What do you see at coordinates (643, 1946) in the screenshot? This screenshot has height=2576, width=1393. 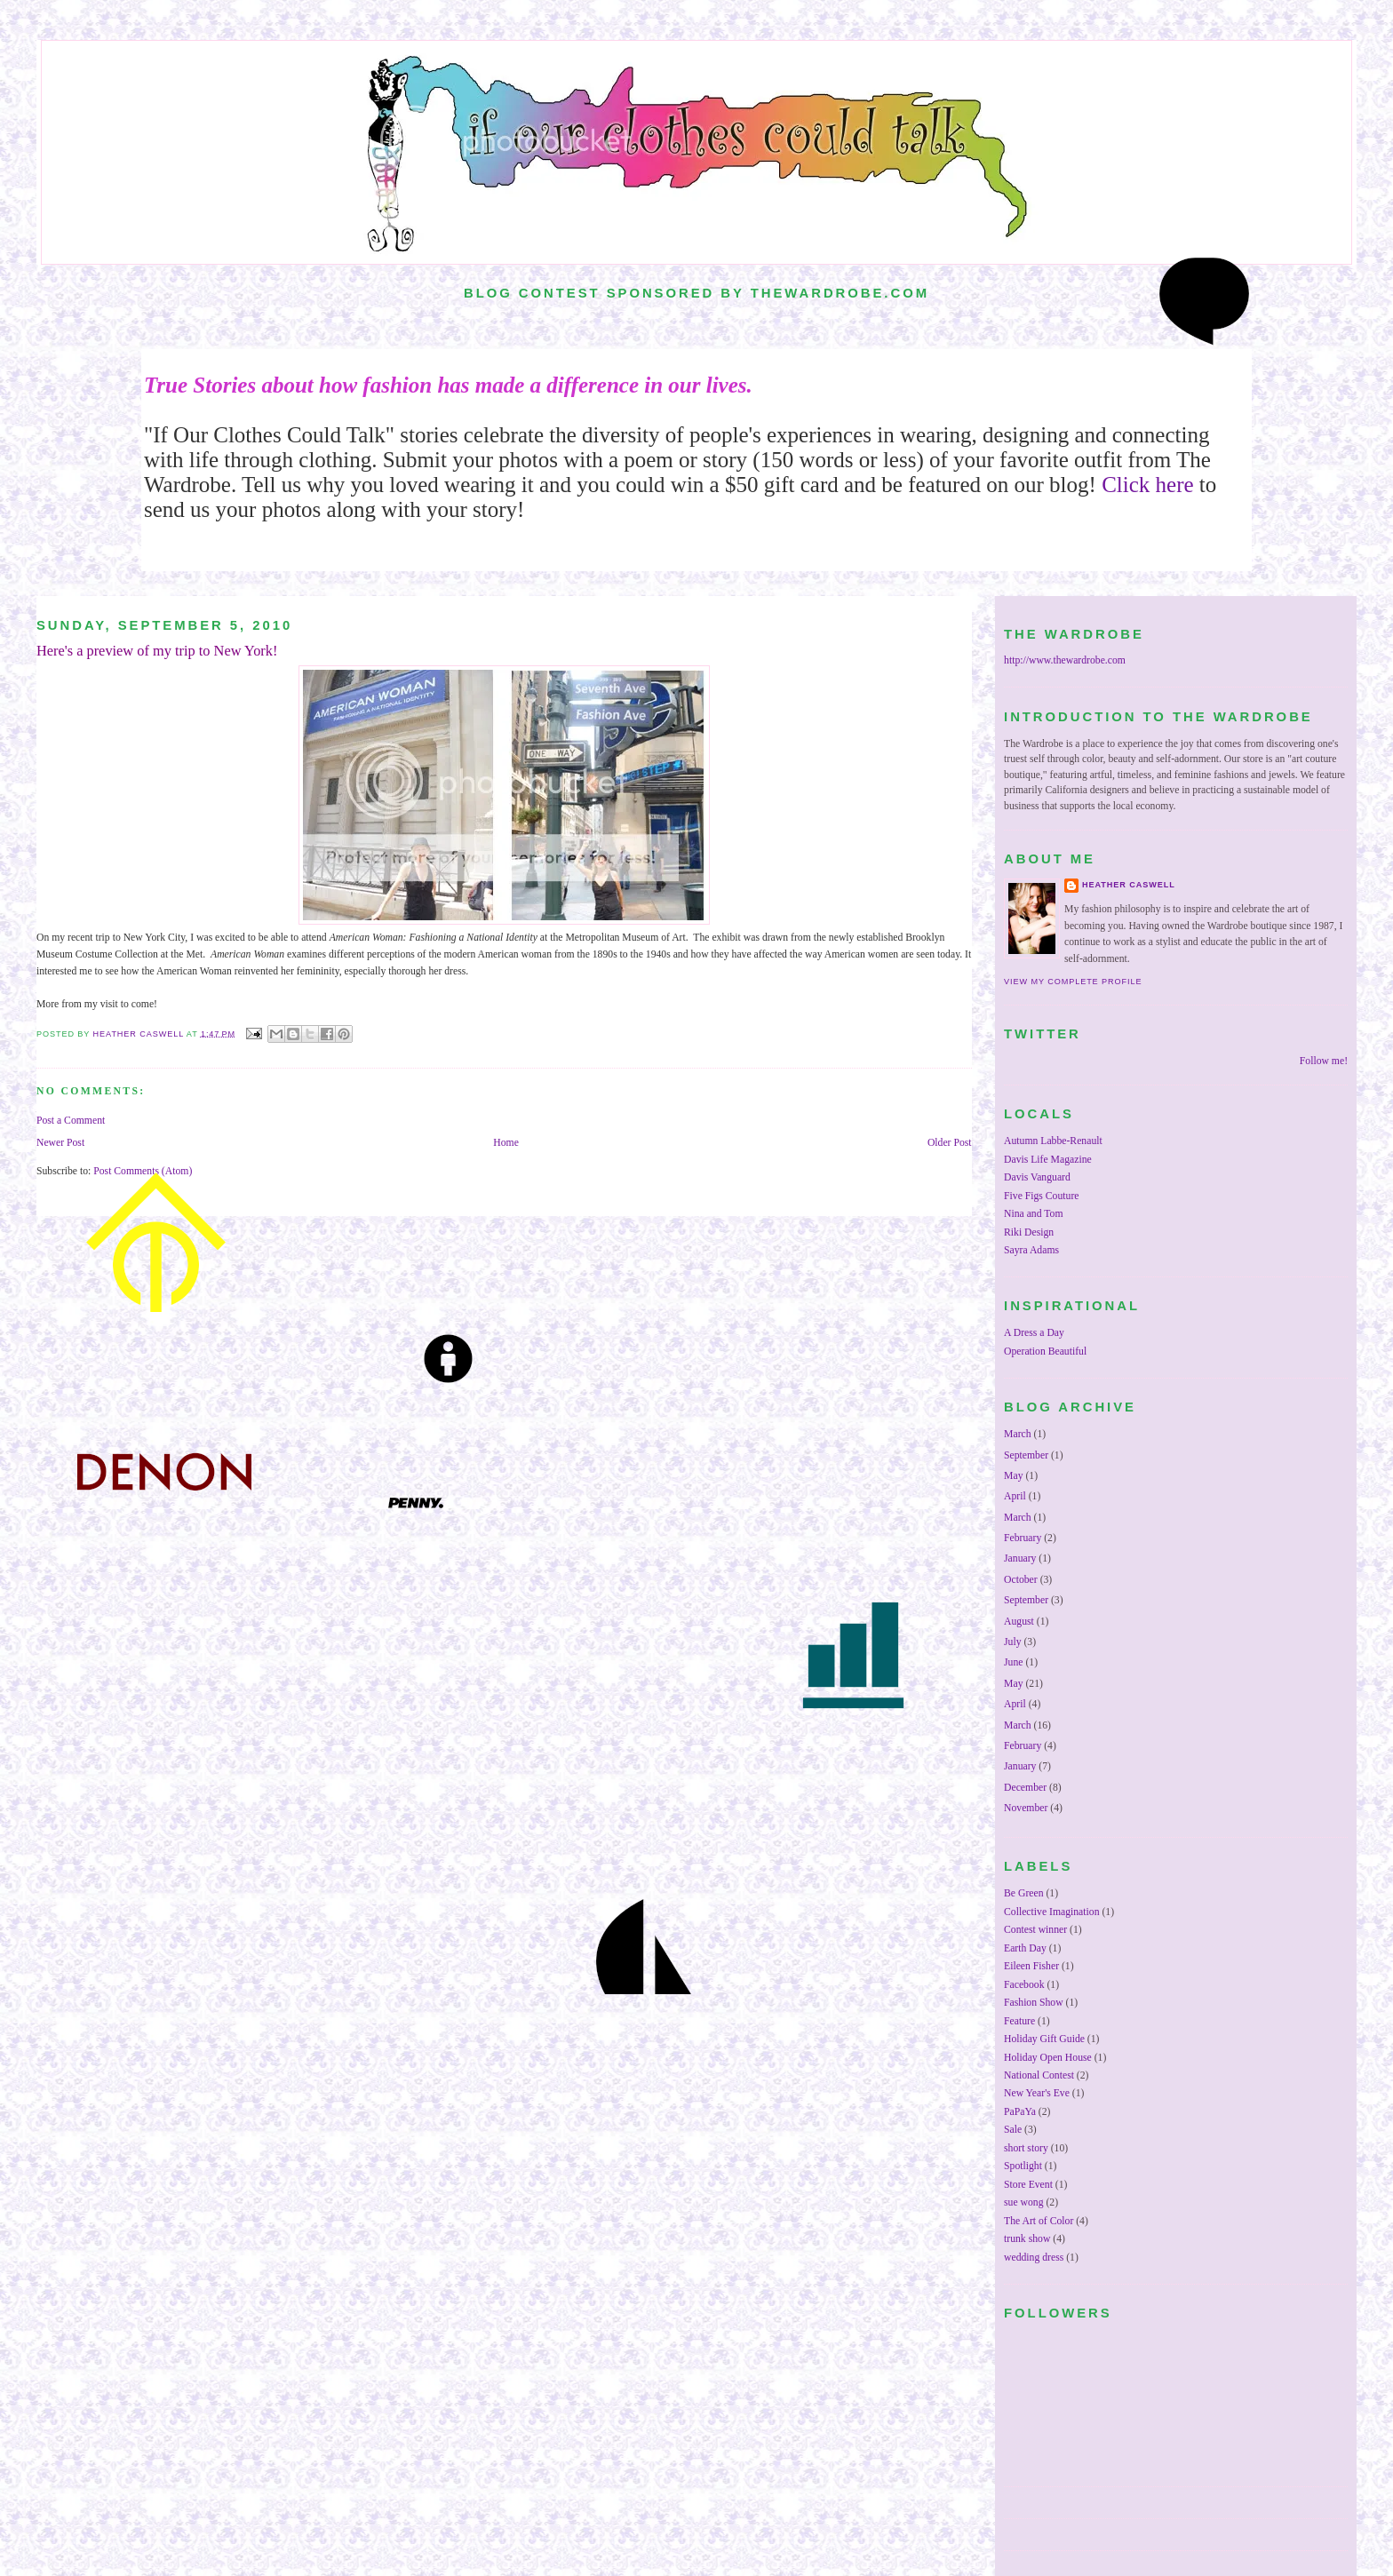 I see `sails.js framework logo` at bounding box center [643, 1946].